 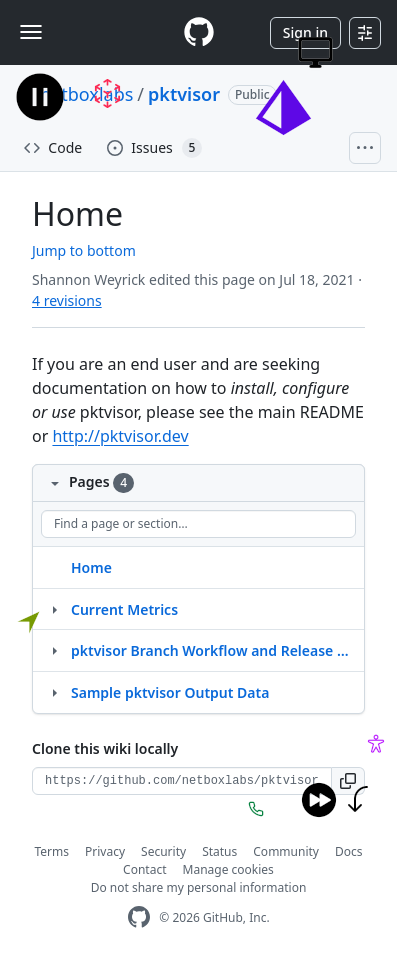 I want to click on access 3D modeling or rendering tools, so click(x=283, y=107).